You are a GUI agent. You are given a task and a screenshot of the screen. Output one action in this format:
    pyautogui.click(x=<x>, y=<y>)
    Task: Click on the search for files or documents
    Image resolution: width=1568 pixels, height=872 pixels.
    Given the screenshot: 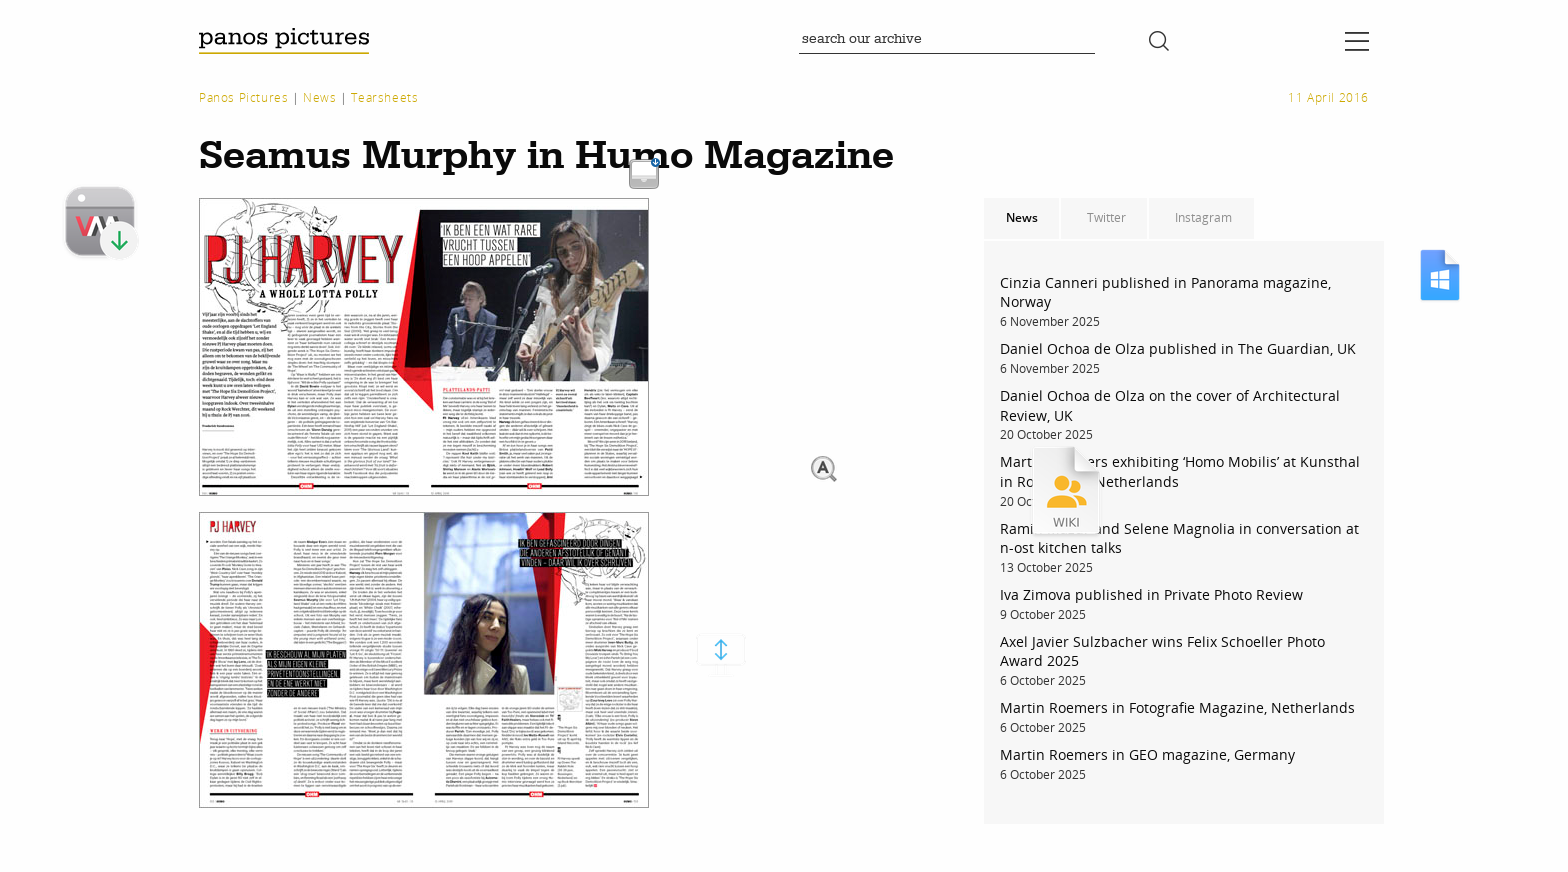 What is the action you would take?
    pyautogui.click(x=824, y=469)
    